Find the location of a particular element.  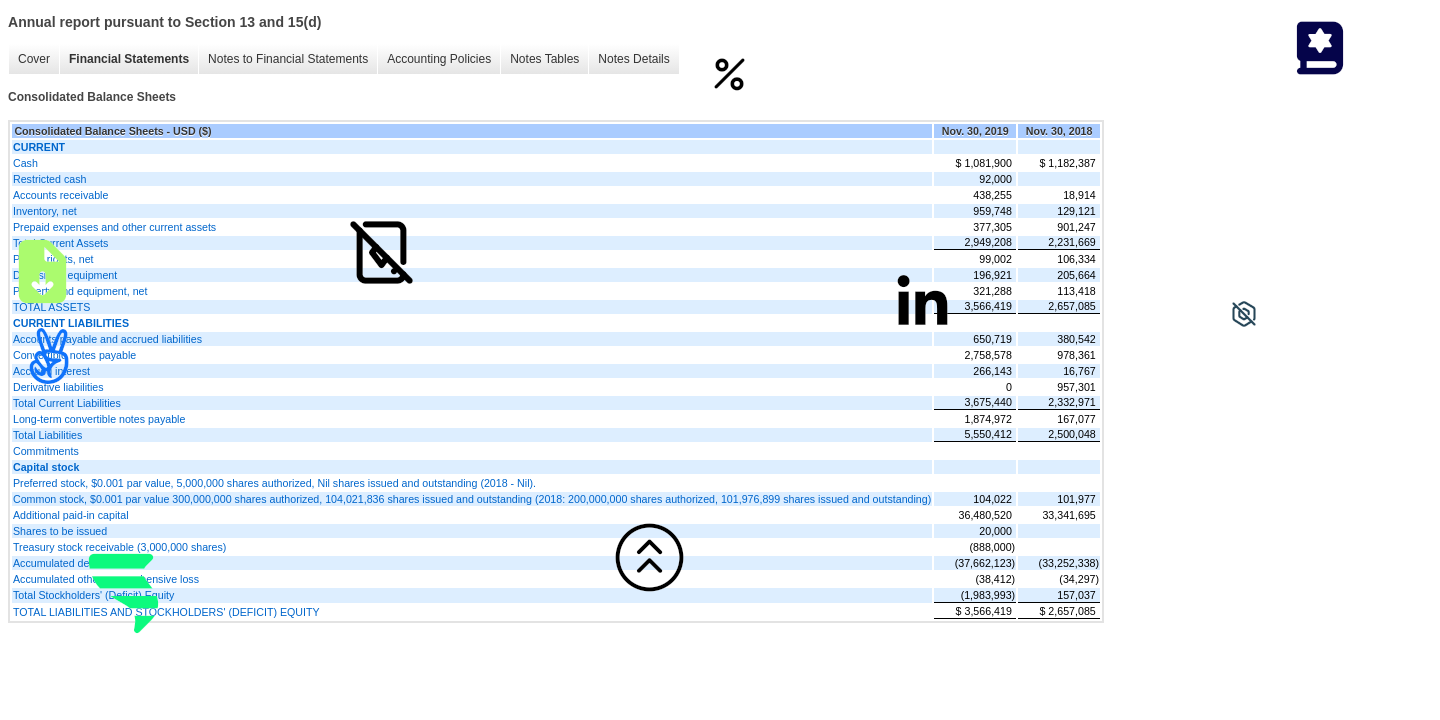

download file is located at coordinates (42, 271).